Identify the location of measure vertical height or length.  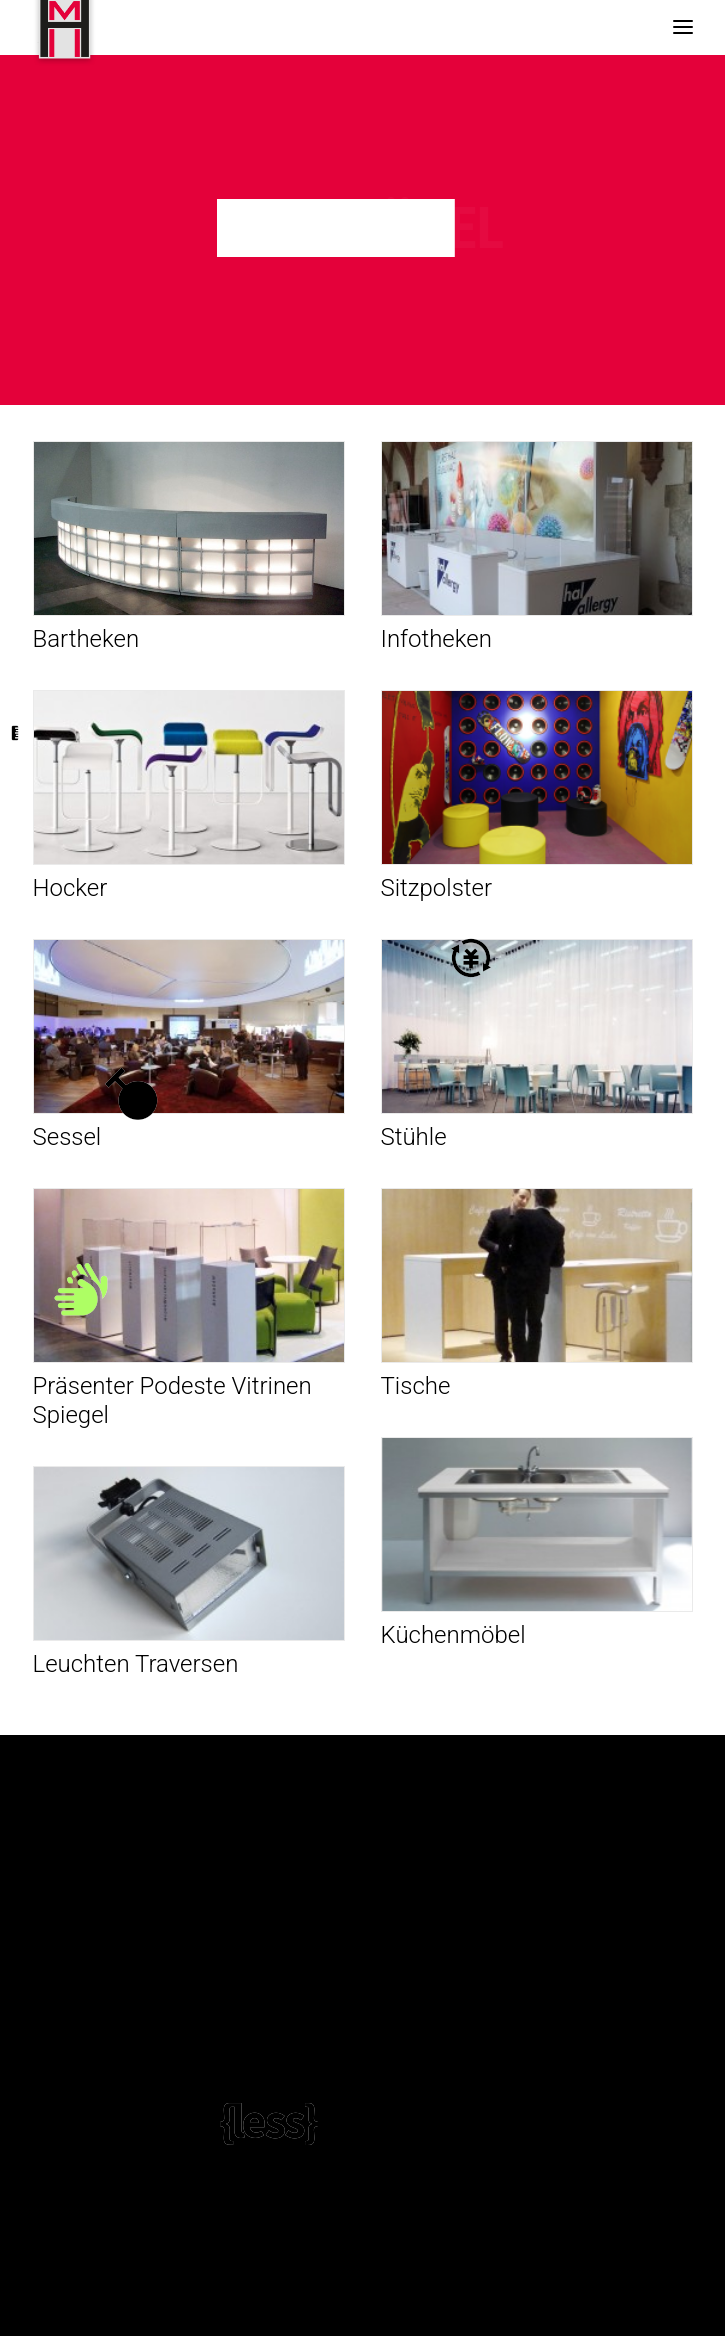
(15, 733).